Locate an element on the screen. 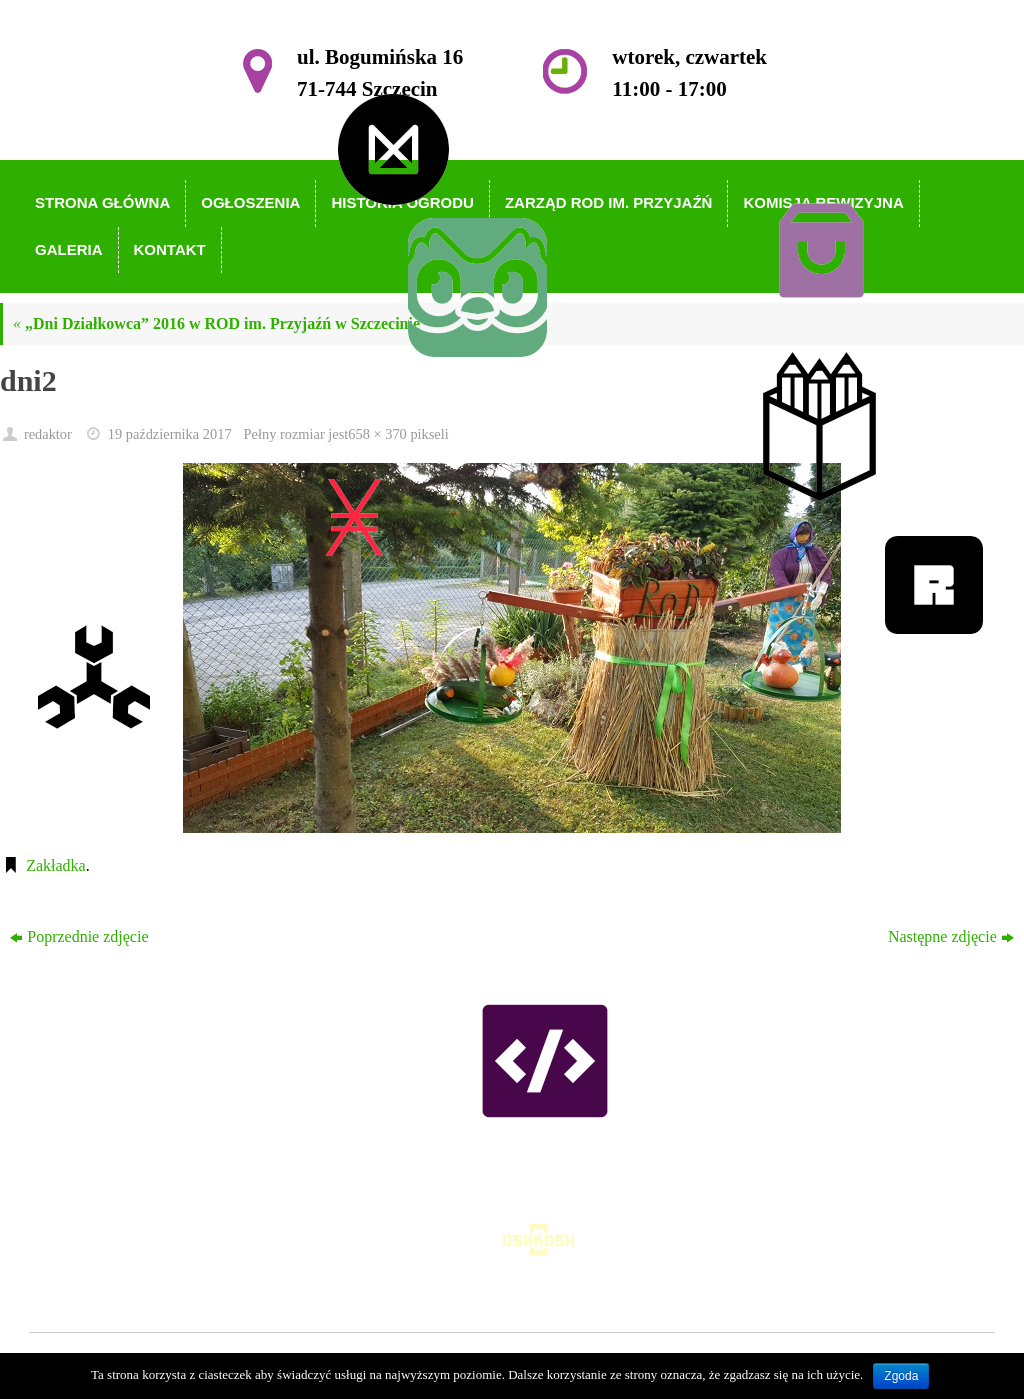 The height and width of the screenshot is (1399, 1024). open Penpot design application is located at coordinates (819, 426).